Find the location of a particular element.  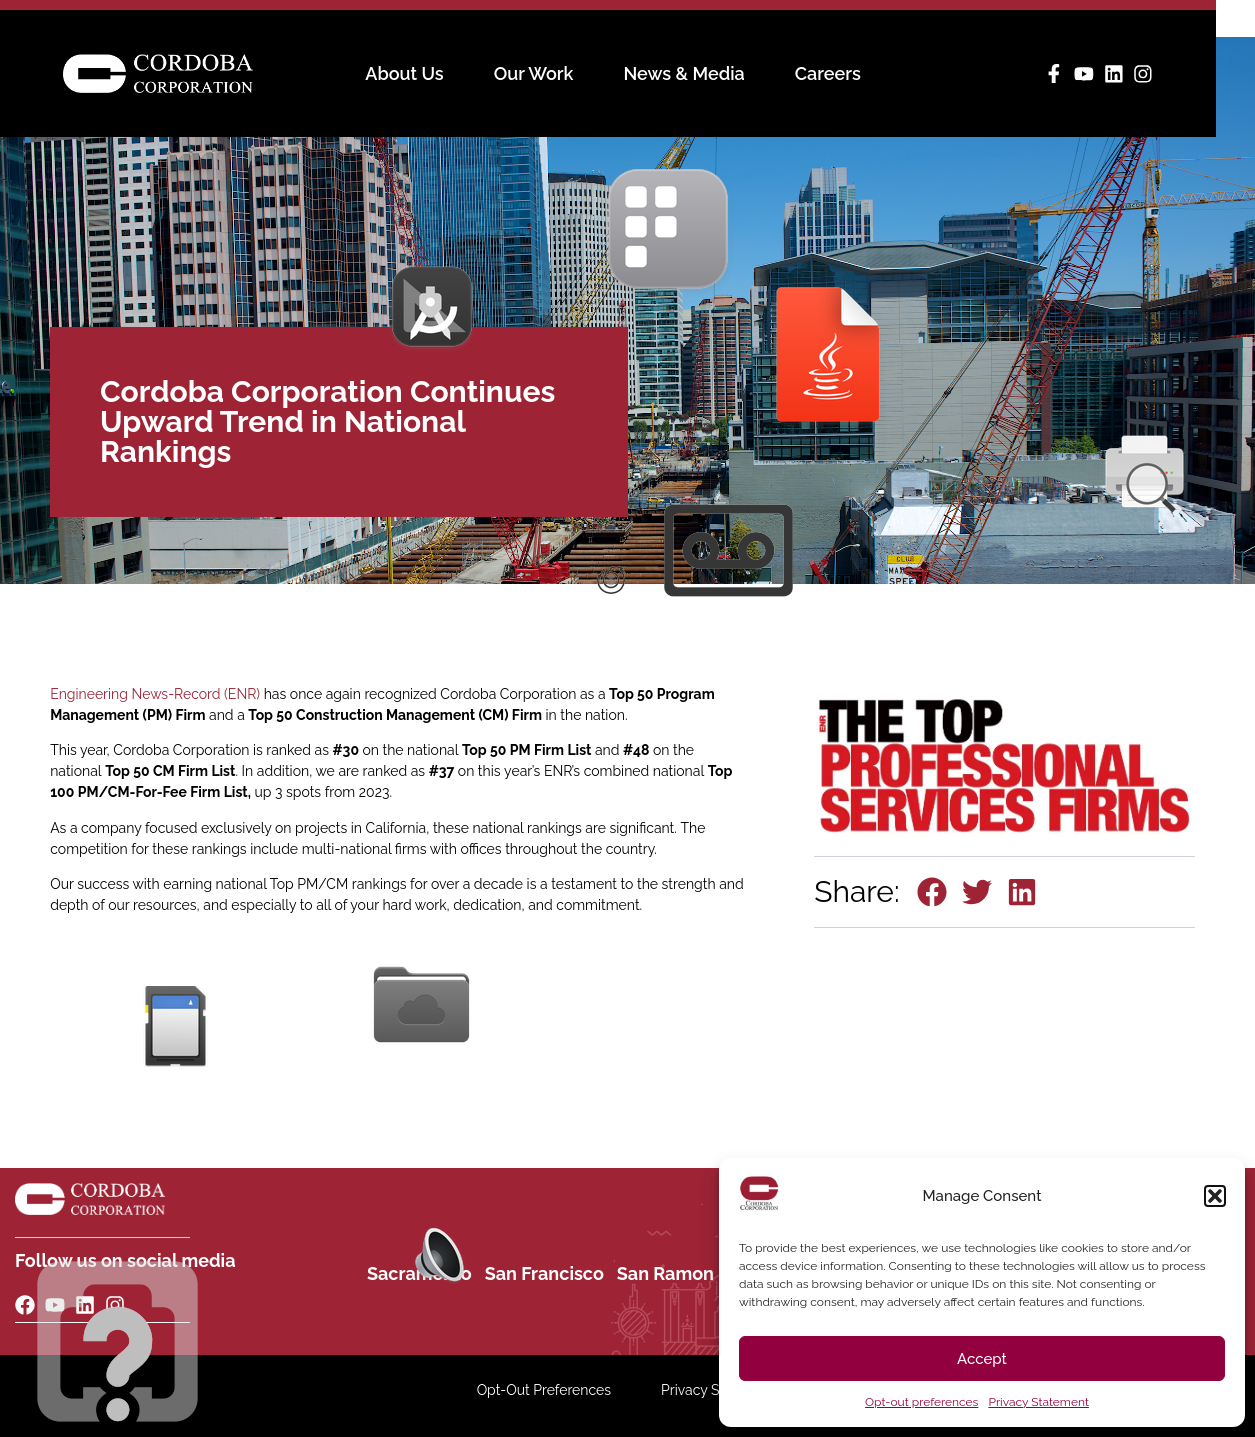

indicates no network route available for wired connection is located at coordinates (117, 1341).